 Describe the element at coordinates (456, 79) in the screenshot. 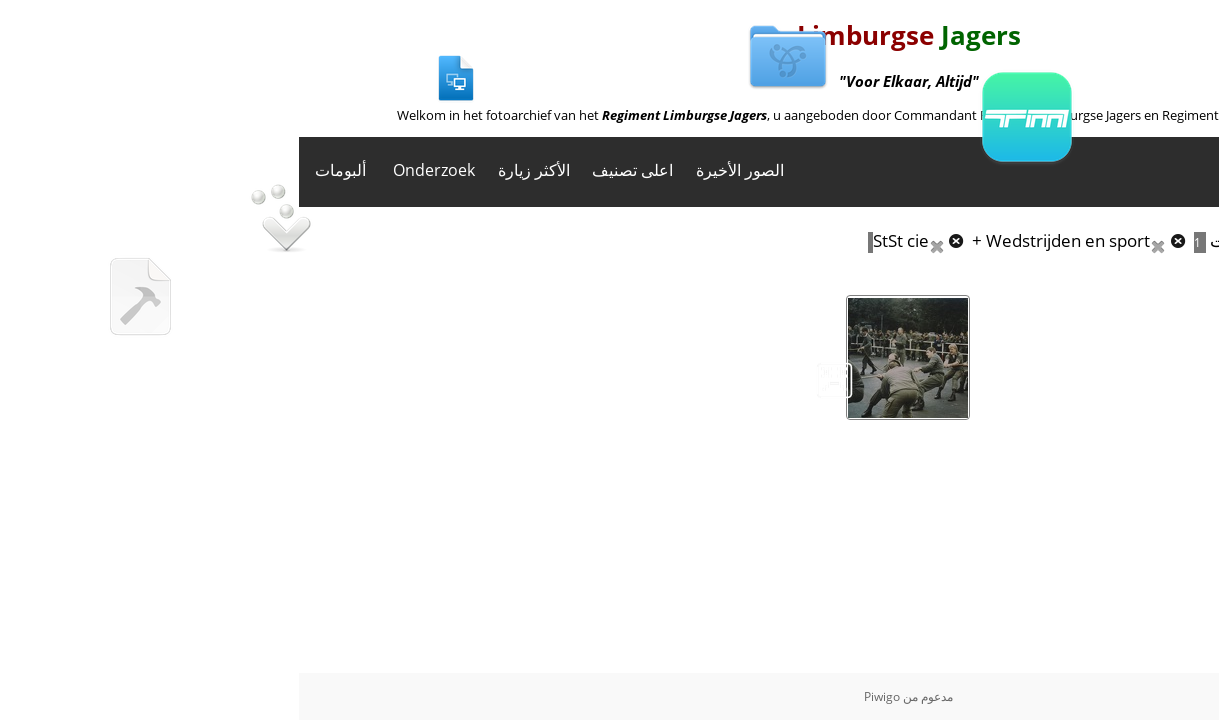

I see `open a remote desktop connection file` at that location.